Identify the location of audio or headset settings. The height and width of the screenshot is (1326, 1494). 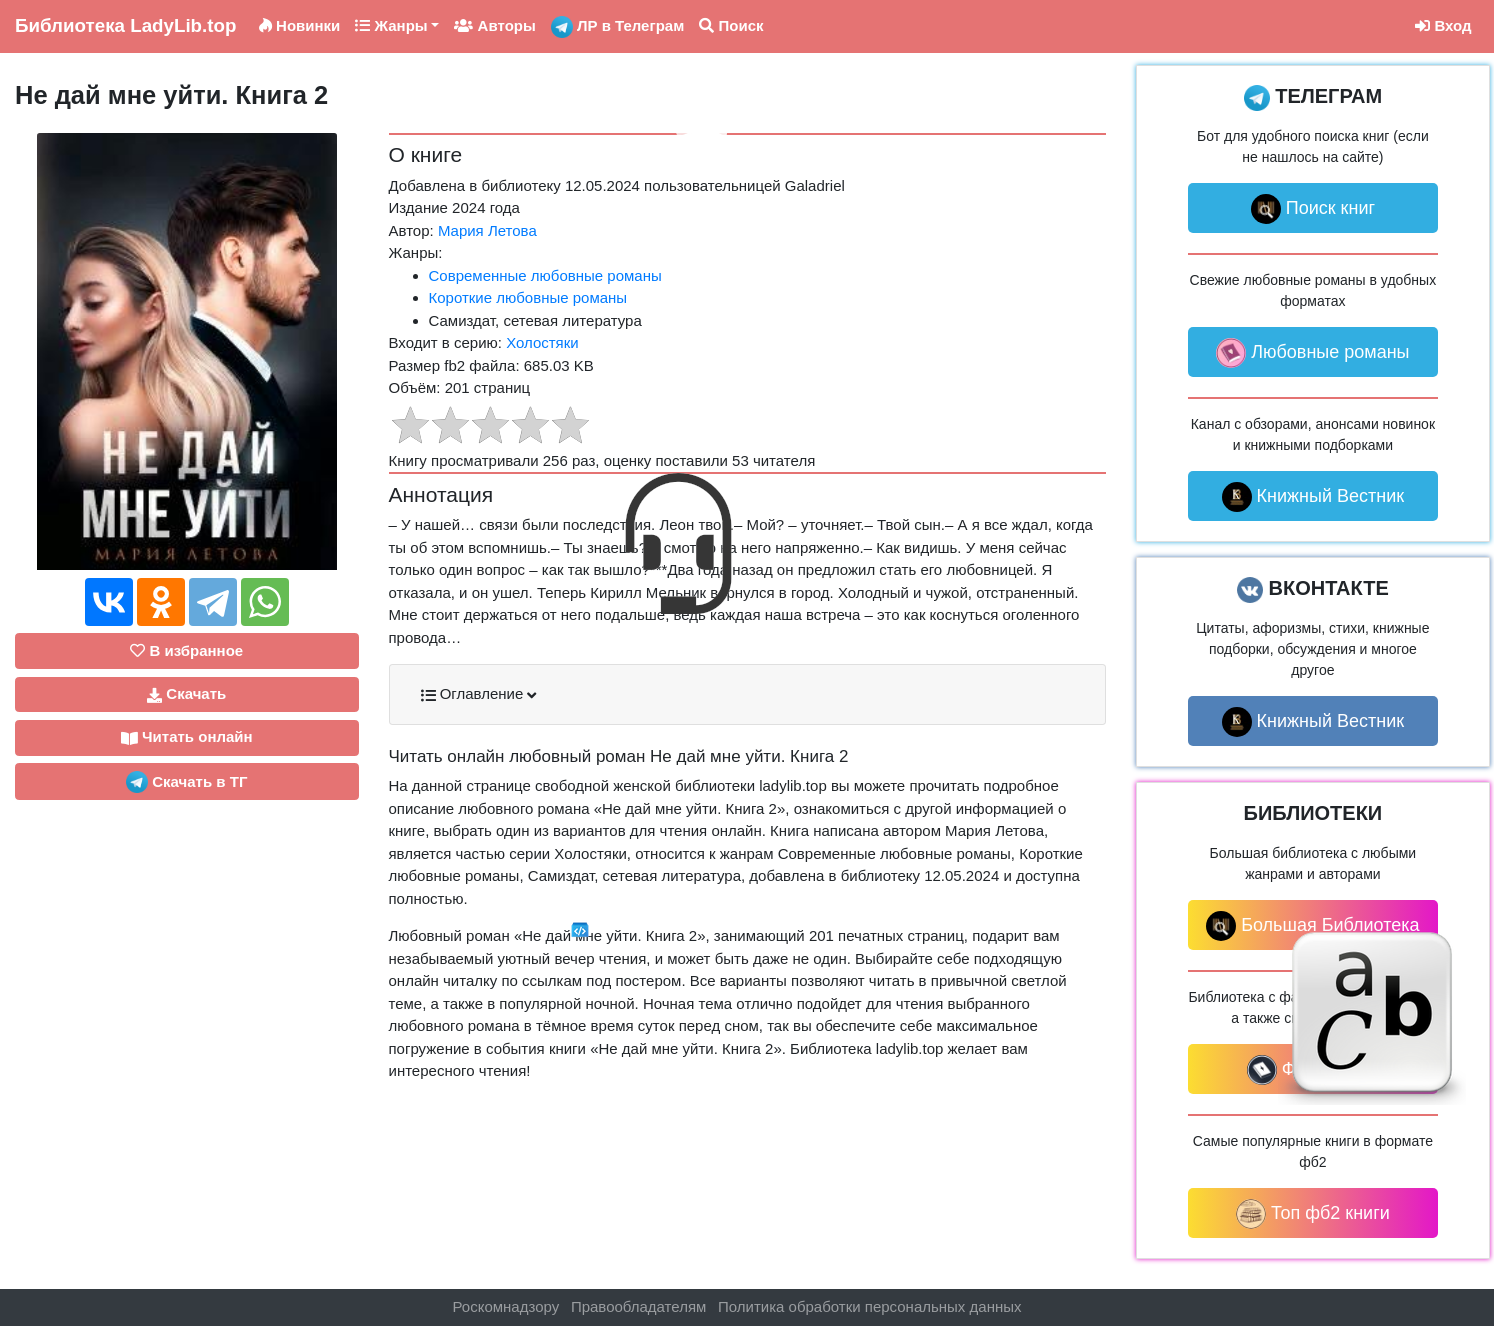
(678, 543).